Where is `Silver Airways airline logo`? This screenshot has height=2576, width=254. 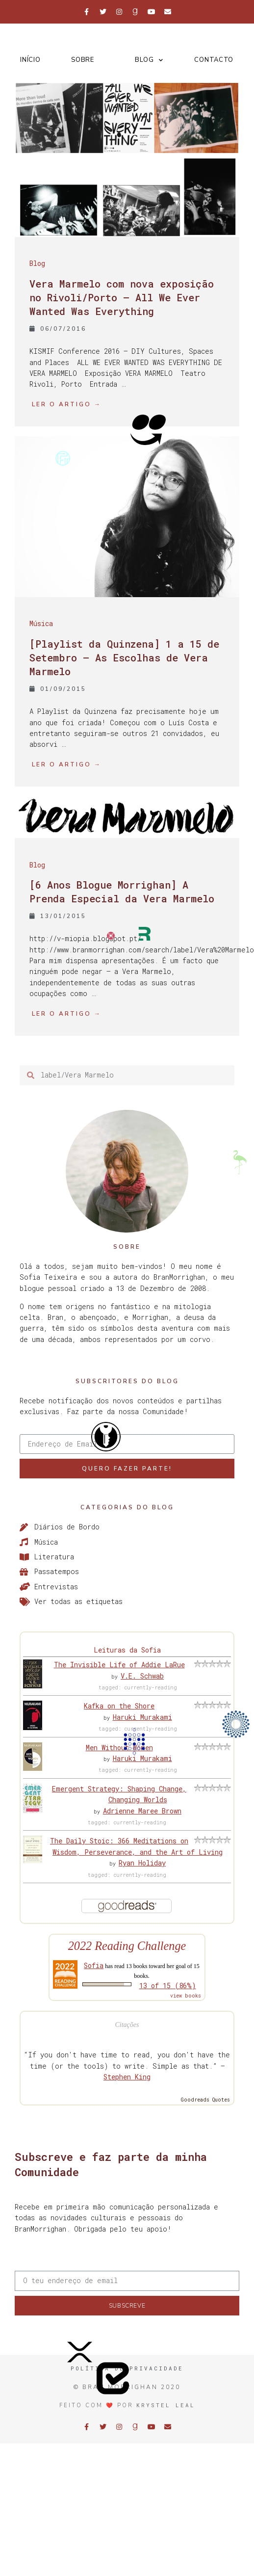
Silver Airways airline logo is located at coordinates (240, 1162).